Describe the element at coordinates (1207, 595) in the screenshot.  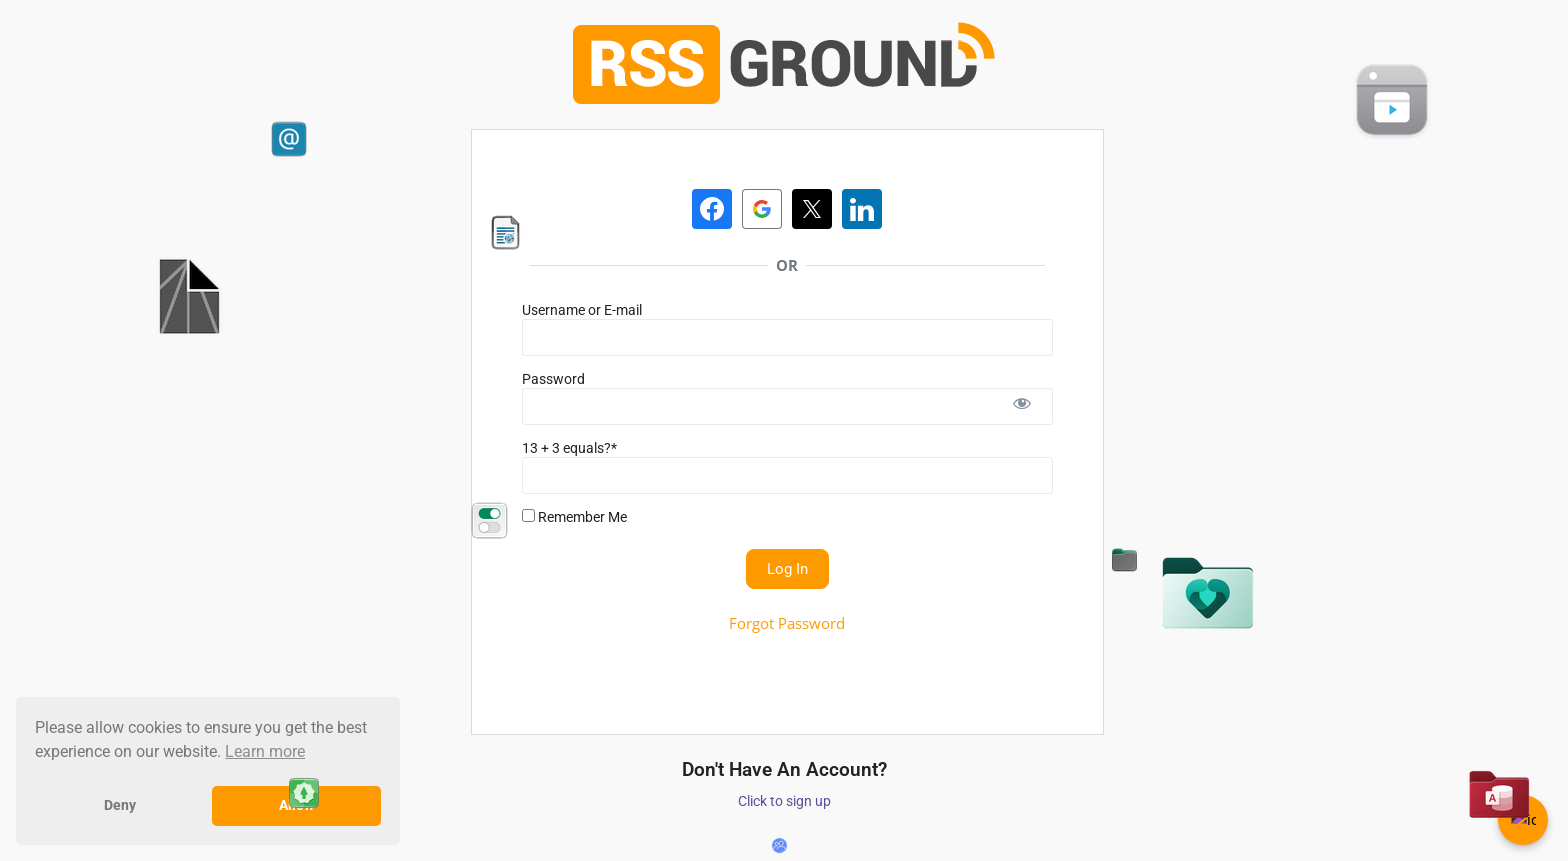
I see `open microsoft family safety folder` at that location.